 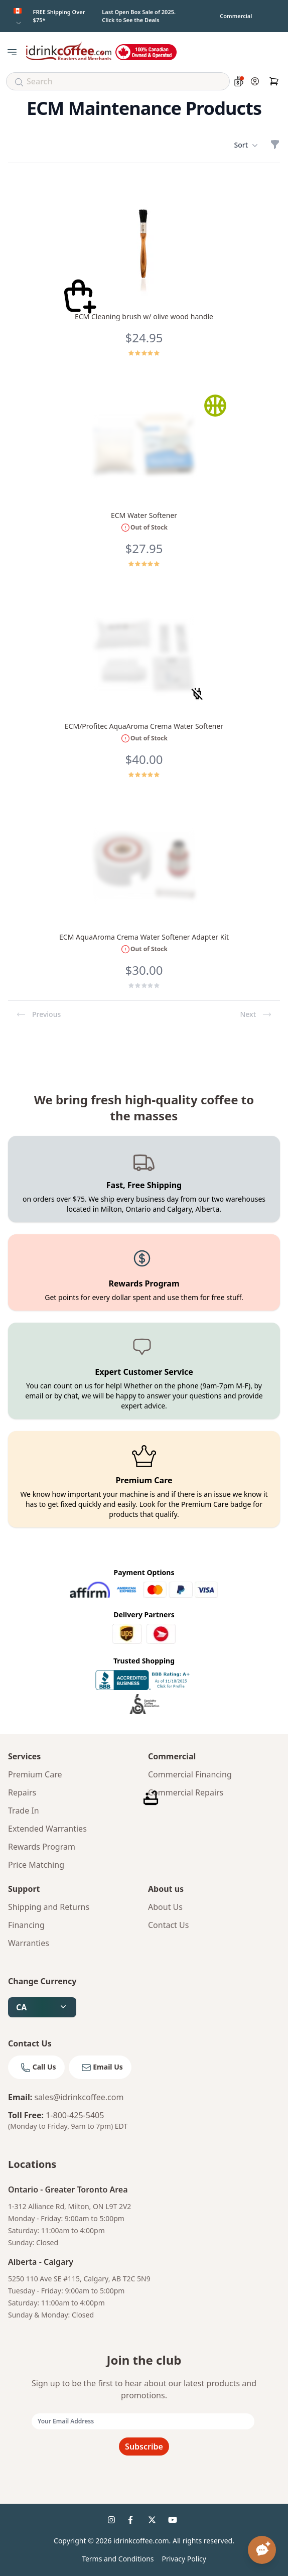 What do you see at coordinates (151, 1797) in the screenshot?
I see `indicates bathroom amenities available` at bounding box center [151, 1797].